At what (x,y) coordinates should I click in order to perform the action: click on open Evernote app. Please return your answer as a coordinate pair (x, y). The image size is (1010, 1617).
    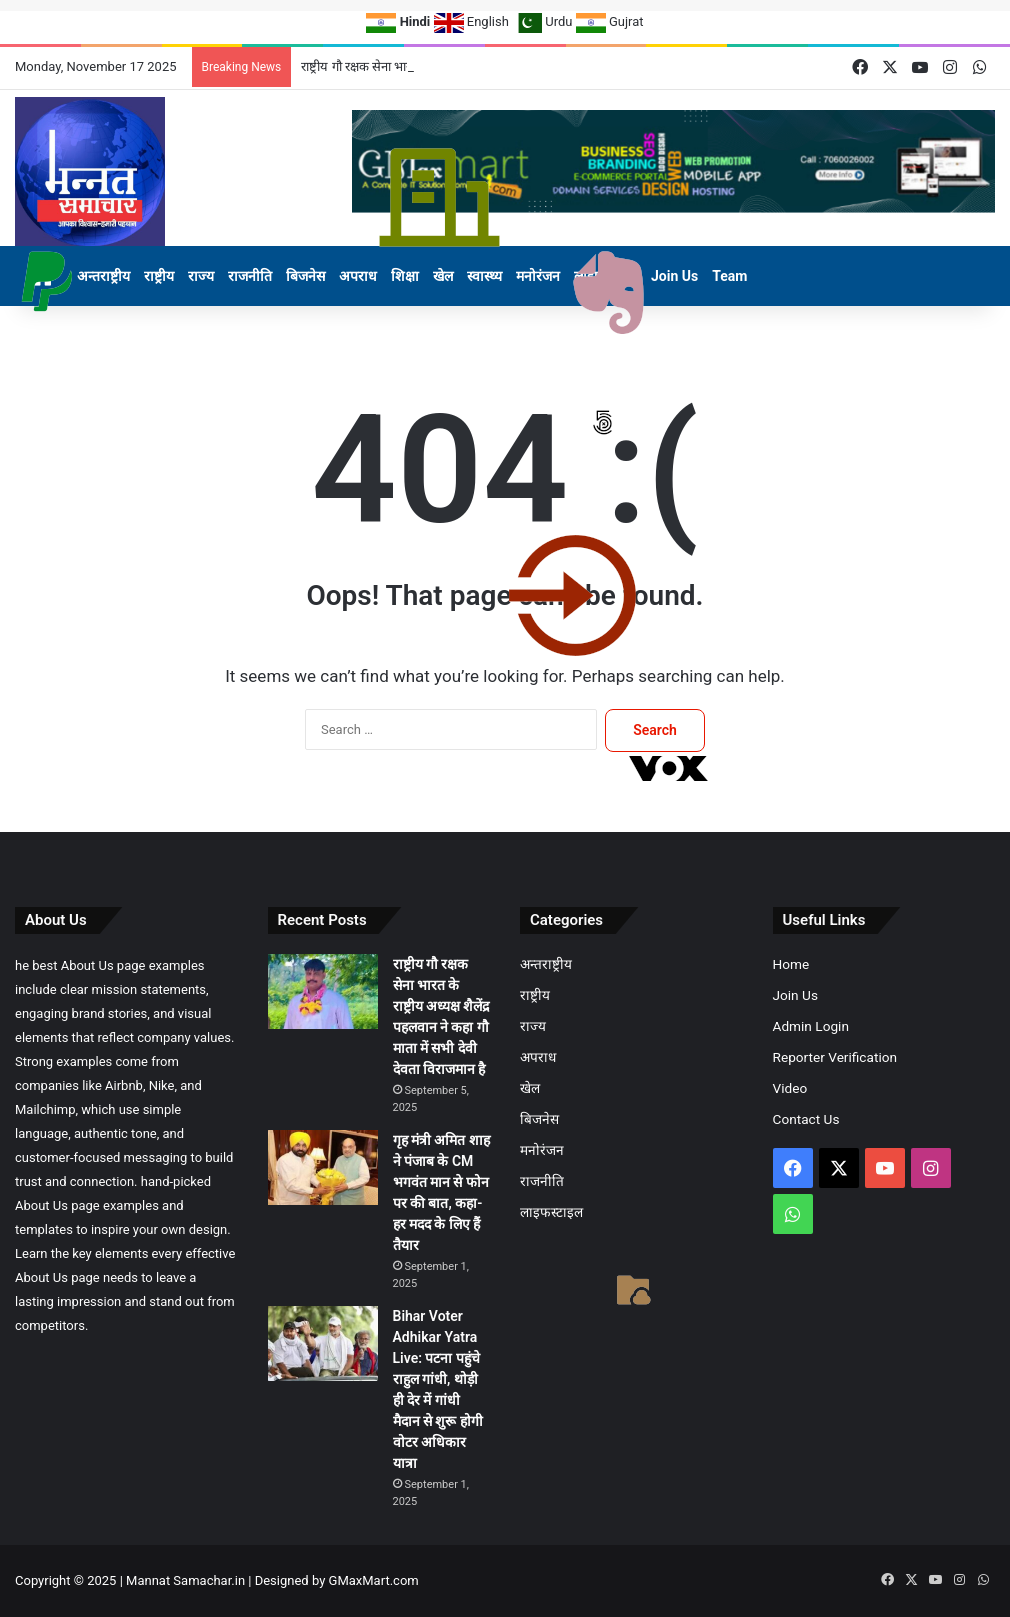
    Looking at the image, I should click on (608, 290).